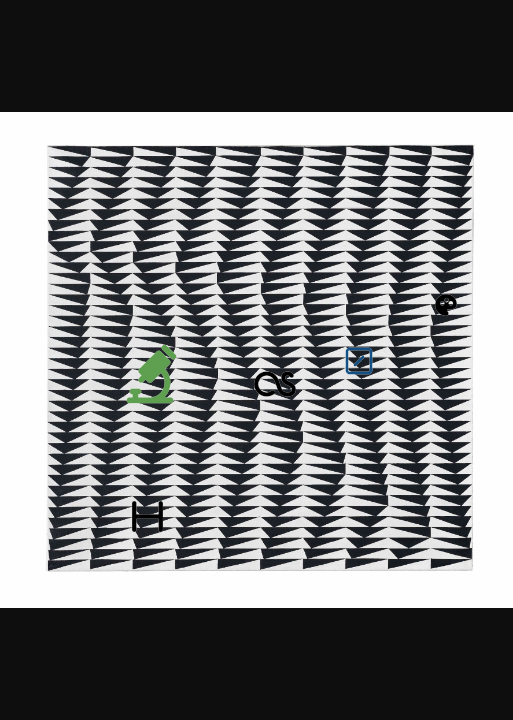  What do you see at coordinates (275, 384) in the screenshot?
I see `connect to Last.fm account` at bounding box center [275, 384].